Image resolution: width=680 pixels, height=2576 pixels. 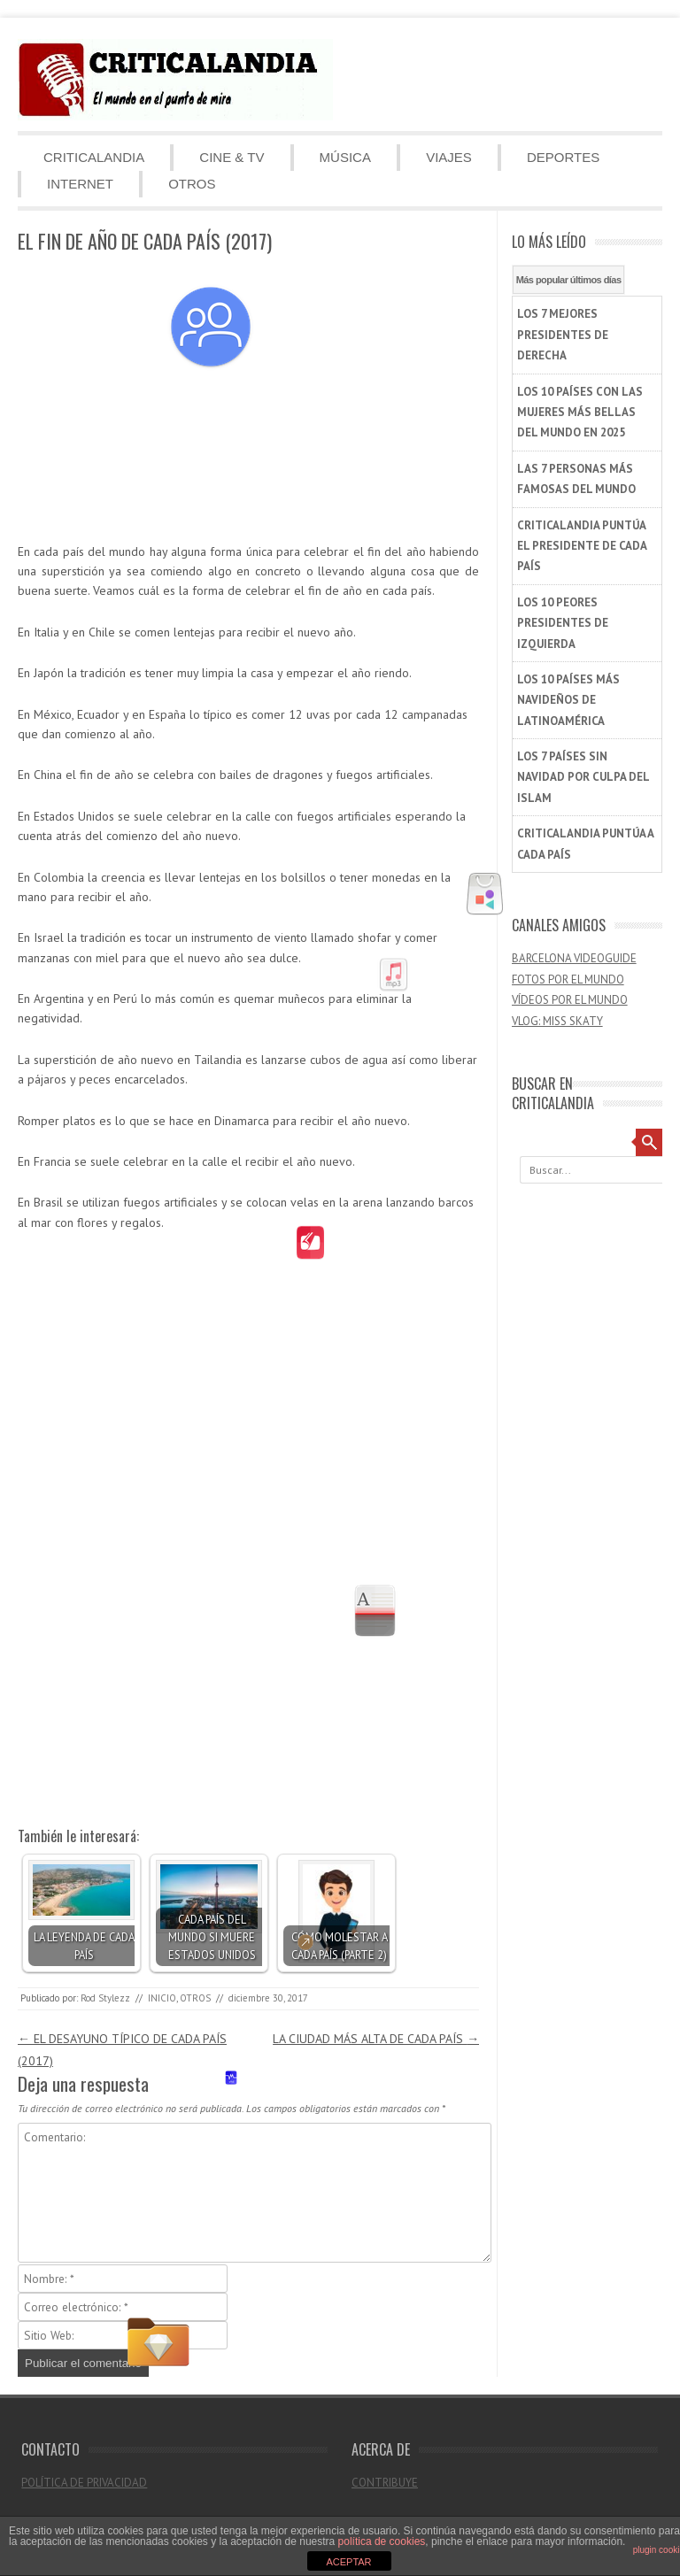 I want to click on open the software center to browse and install apps, so click(x=484, y=893).